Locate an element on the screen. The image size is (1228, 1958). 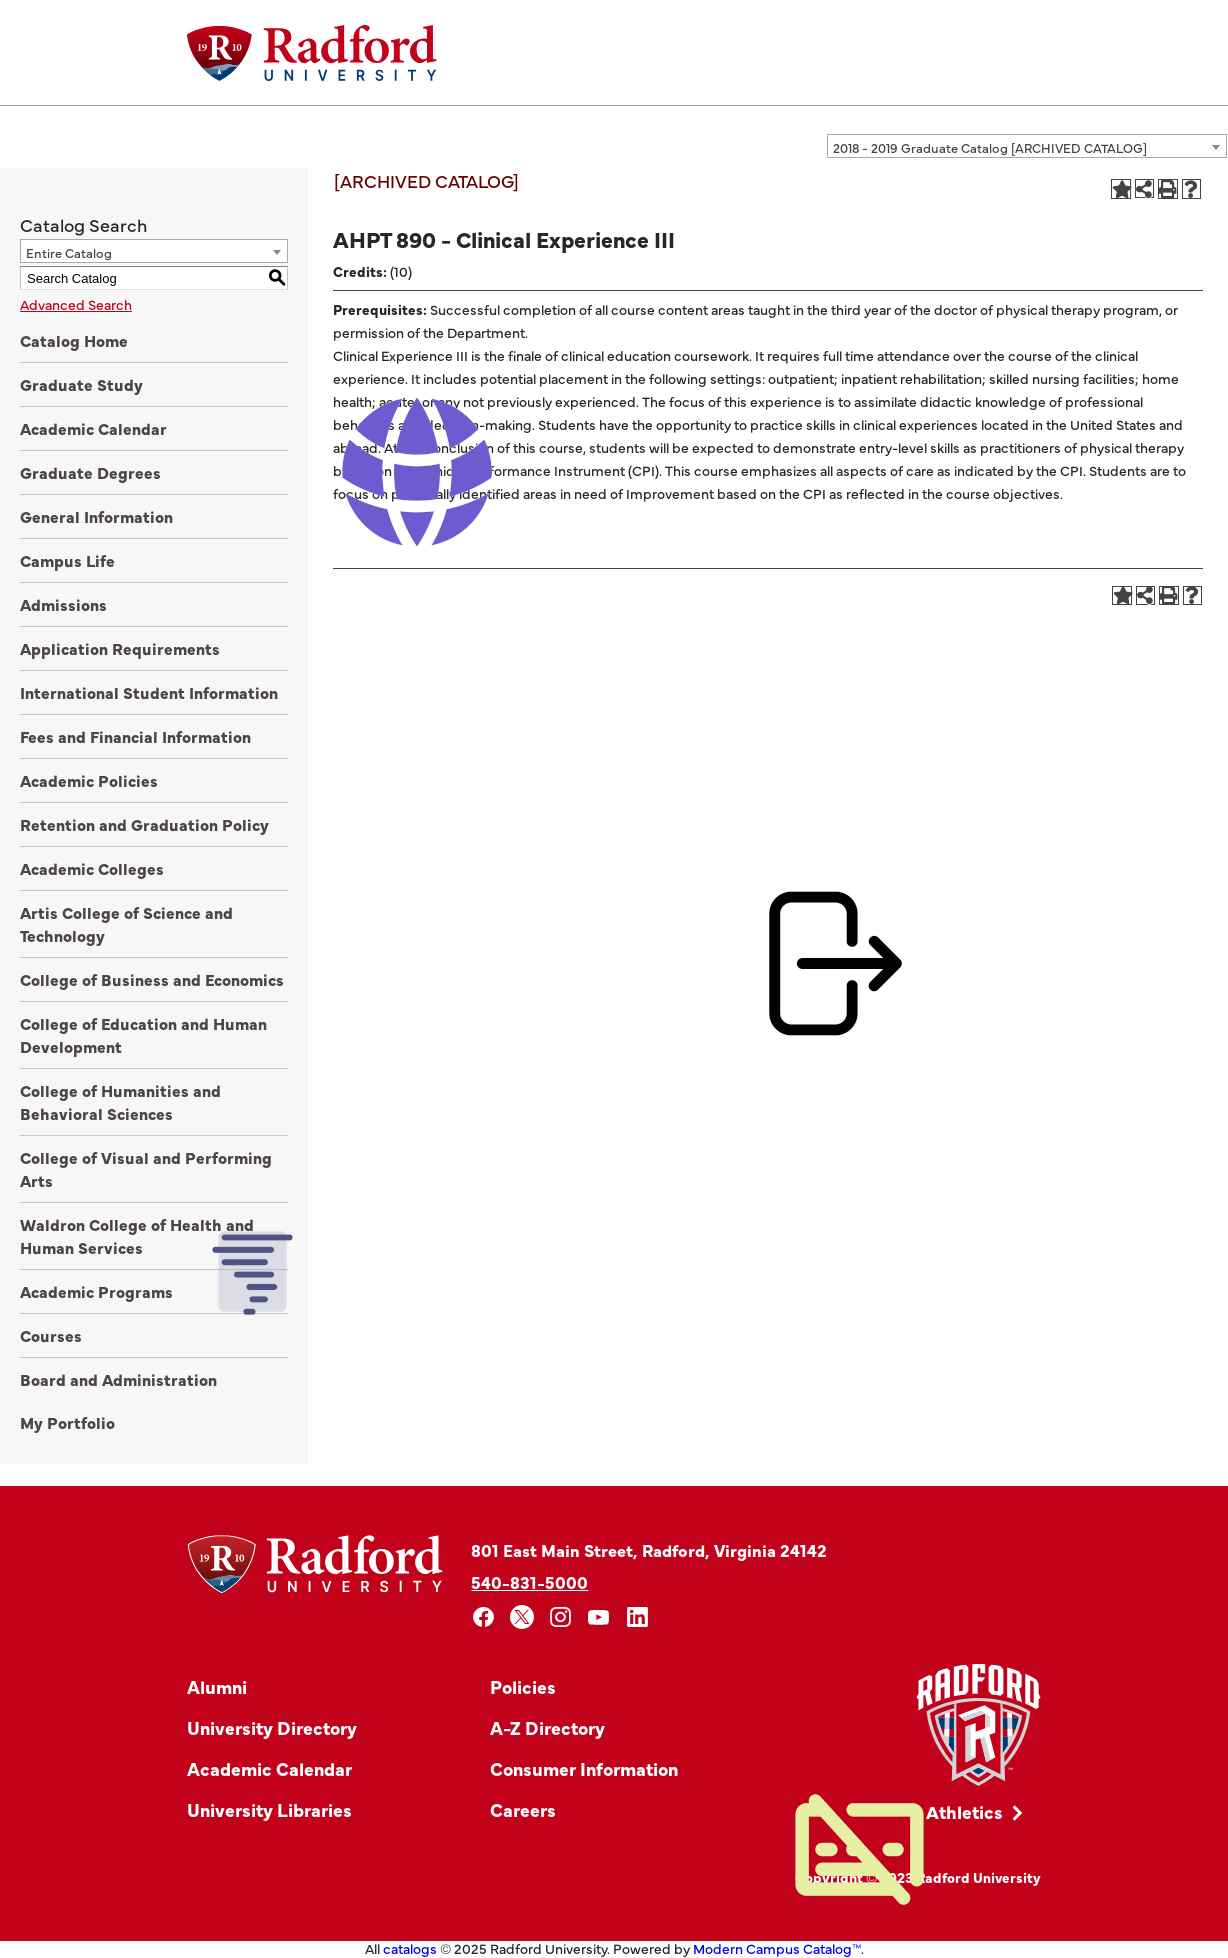
log out of your account is located at coordinates (824, 963).